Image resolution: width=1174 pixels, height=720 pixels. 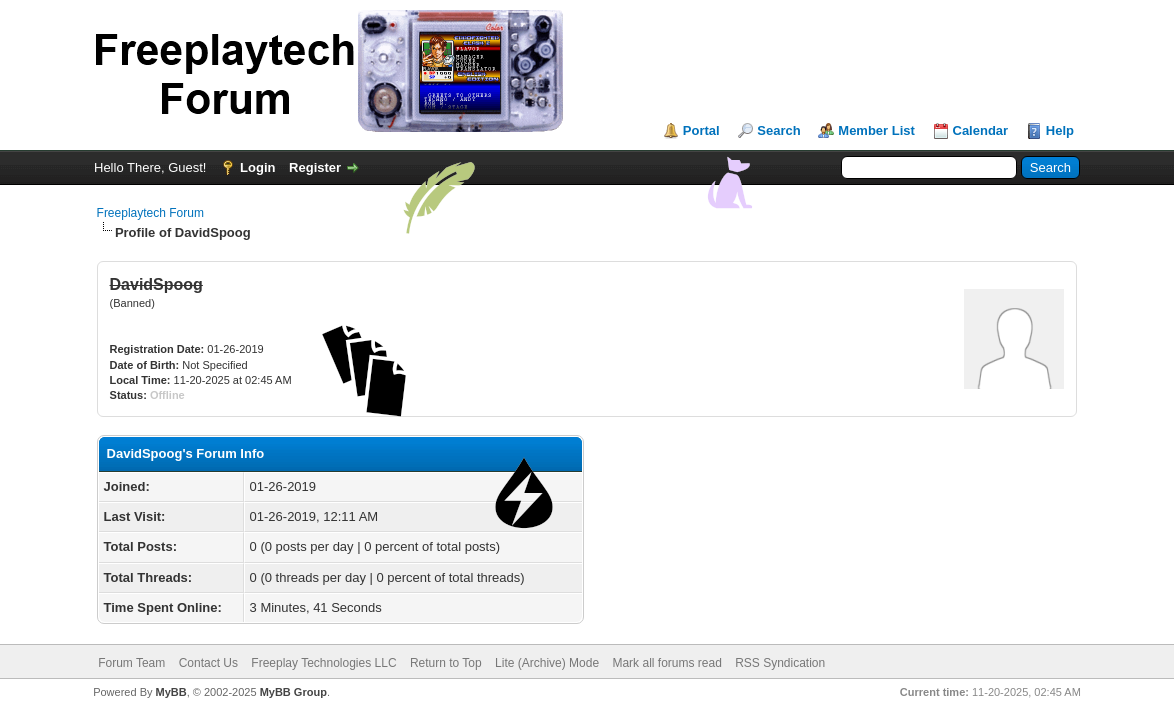 What do you see at coordinates (438, 198) in the screenshot?
I see `compose a new message or post` at bounding box center [438, 198].